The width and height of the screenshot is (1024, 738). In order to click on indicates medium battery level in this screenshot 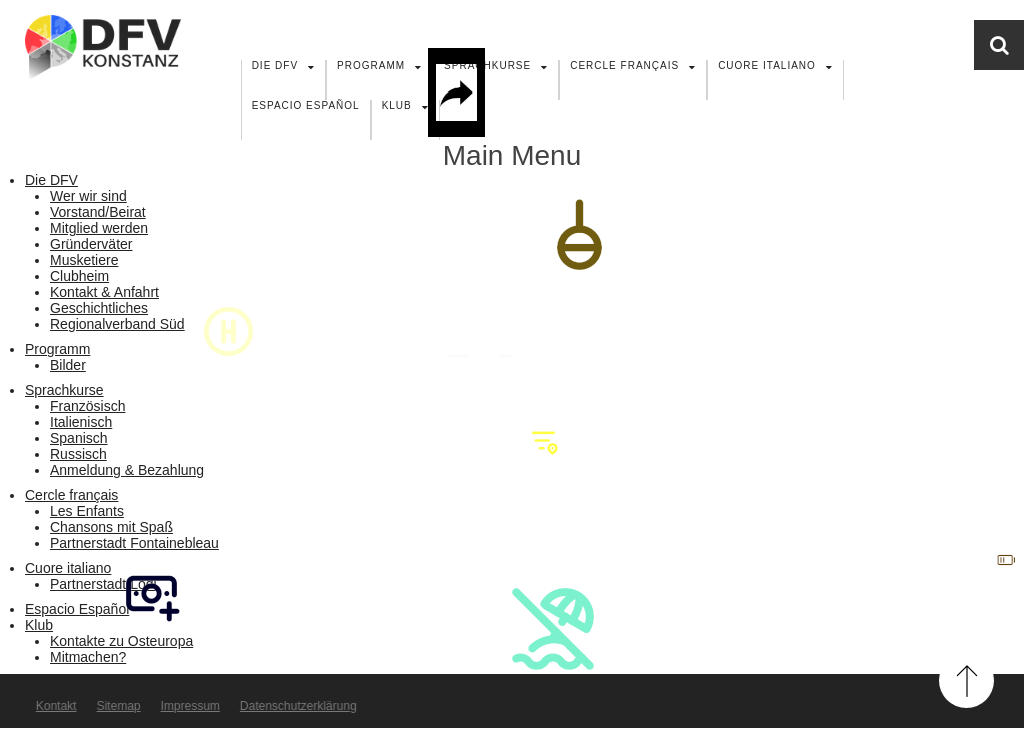, I will do `click(1006, 560)`.